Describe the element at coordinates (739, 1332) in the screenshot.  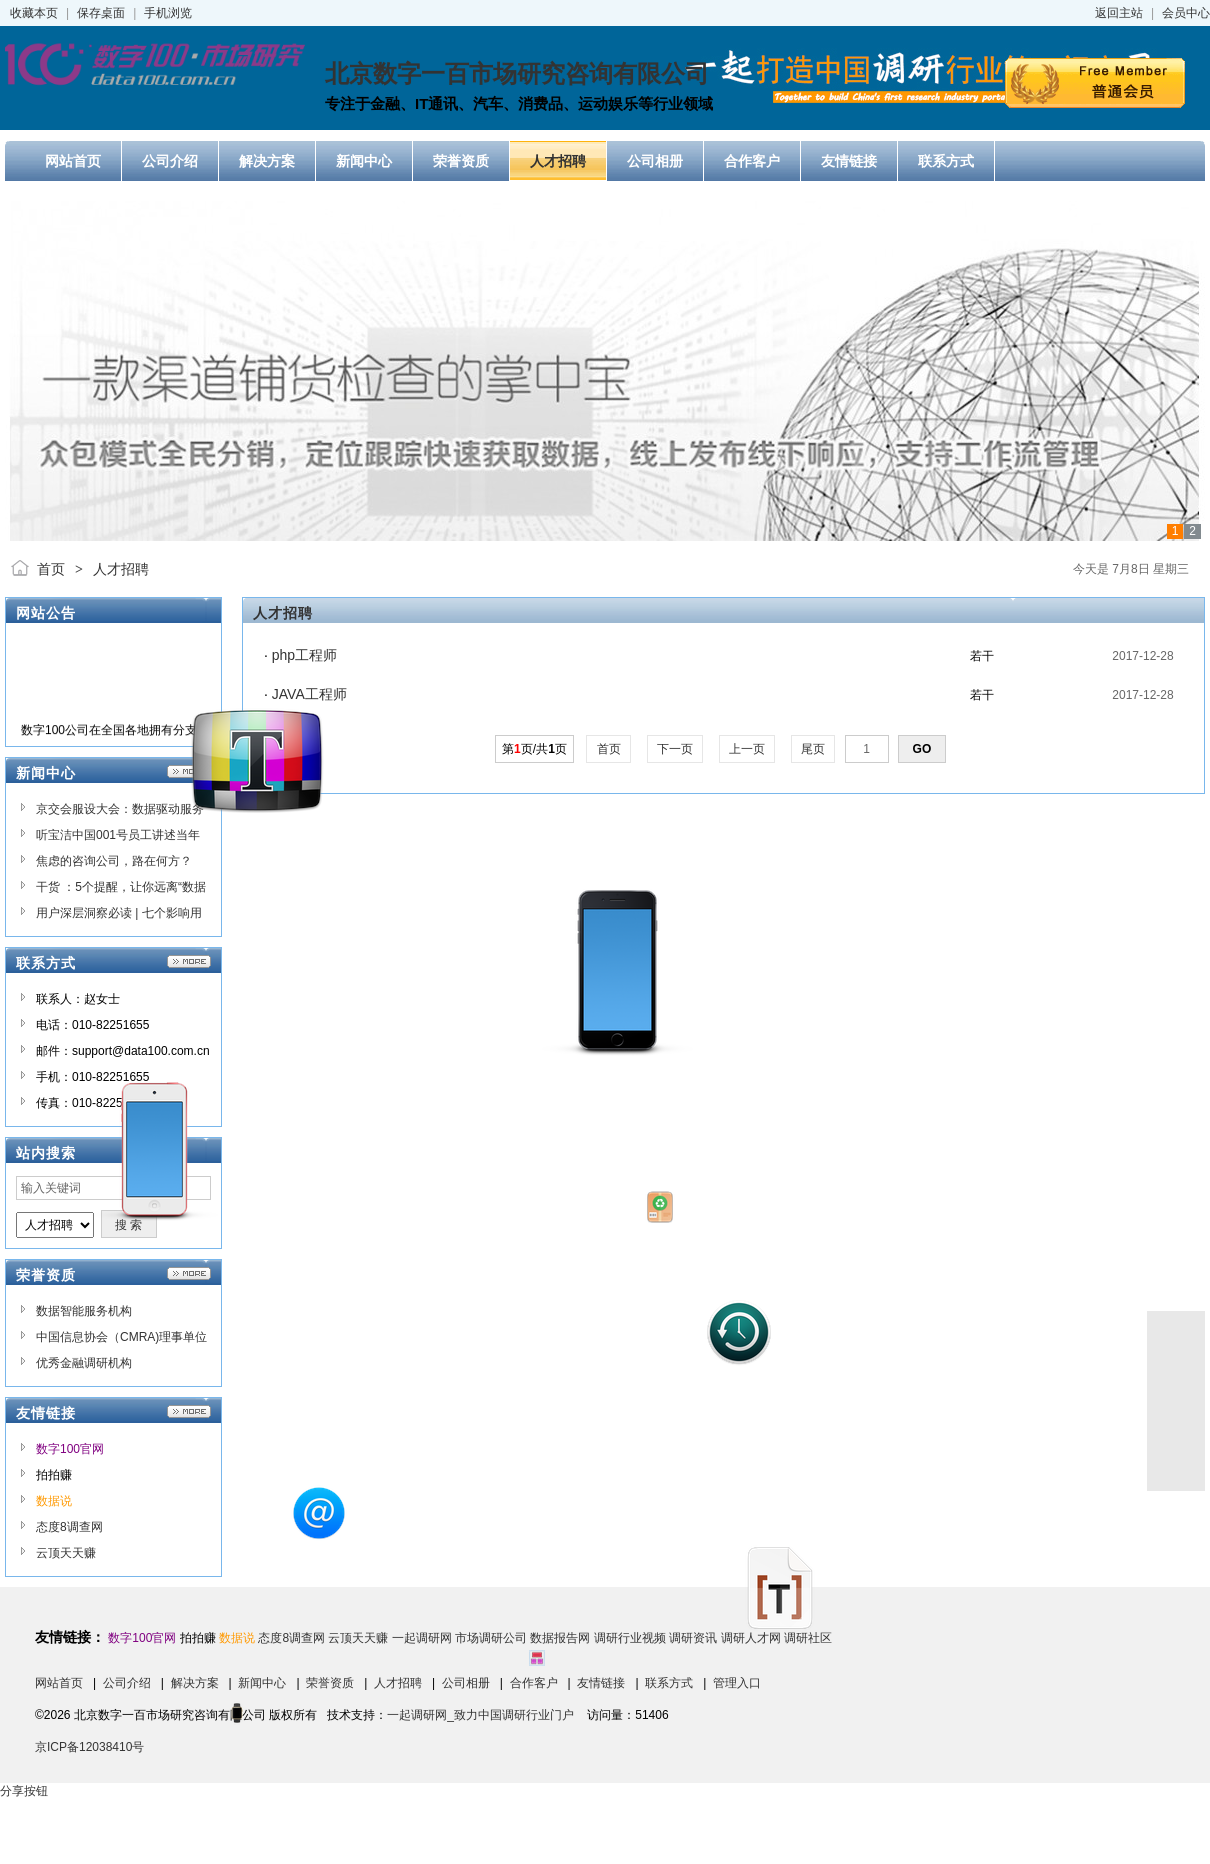
I see `open time machine backup settings` at that location.